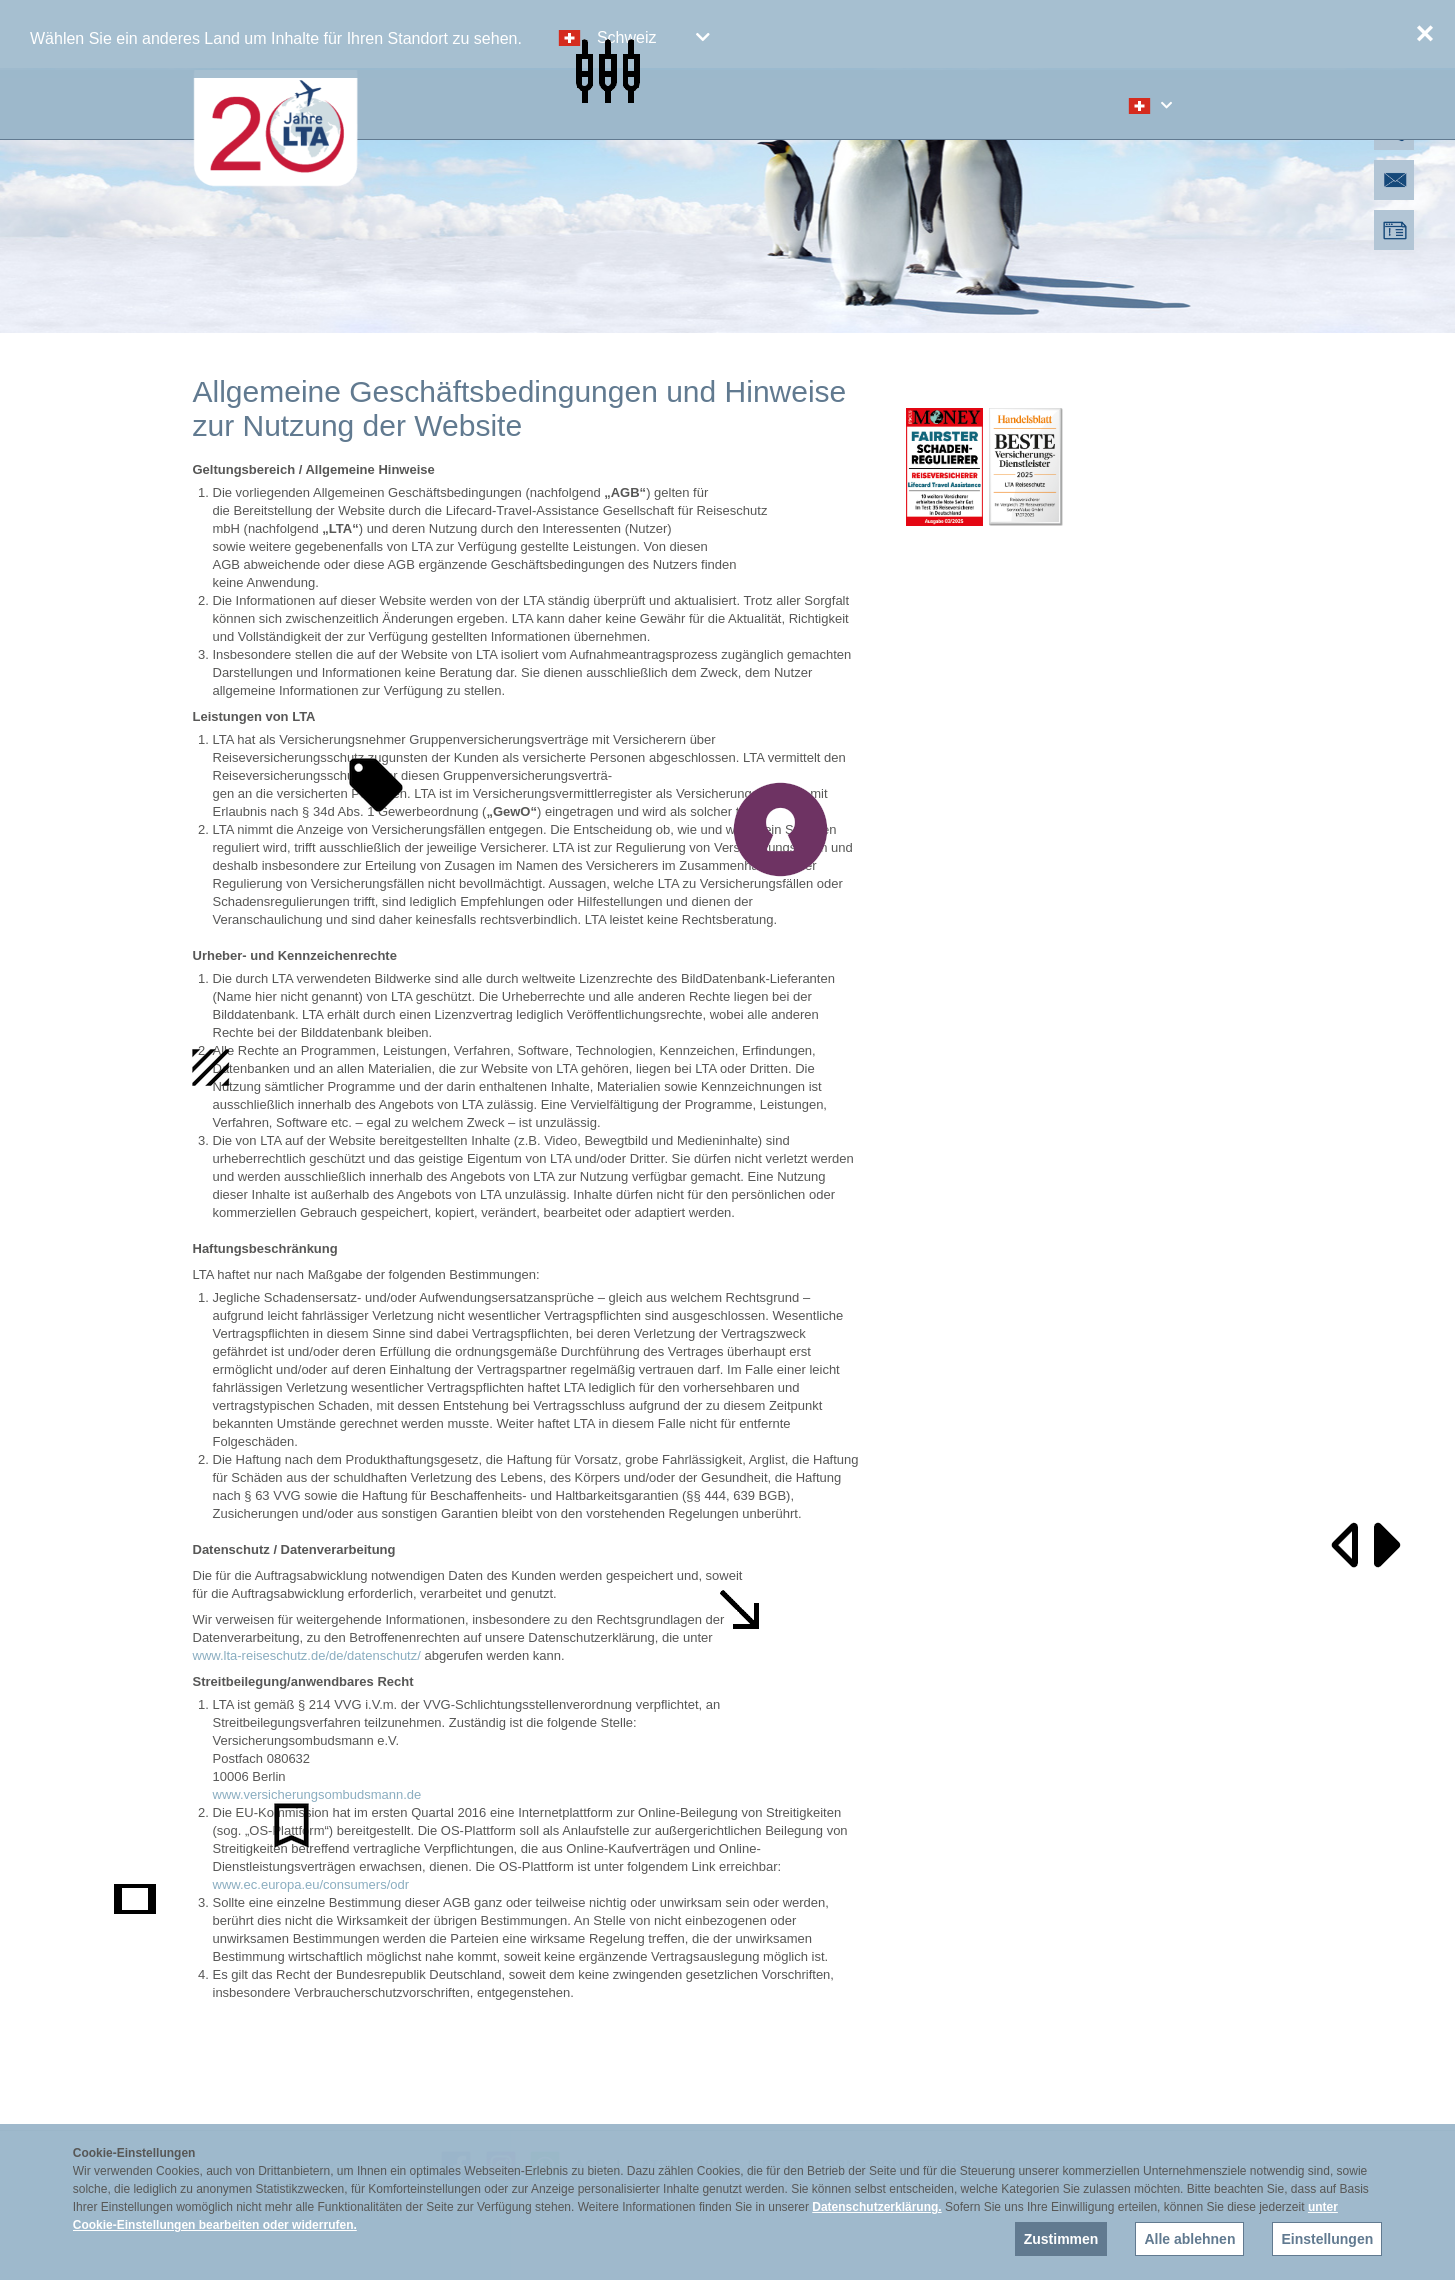 Image resolution: width=1455 pixels, height=2280 pixels. I want to click on switch to tablet view or layout, so click(135, 1899).